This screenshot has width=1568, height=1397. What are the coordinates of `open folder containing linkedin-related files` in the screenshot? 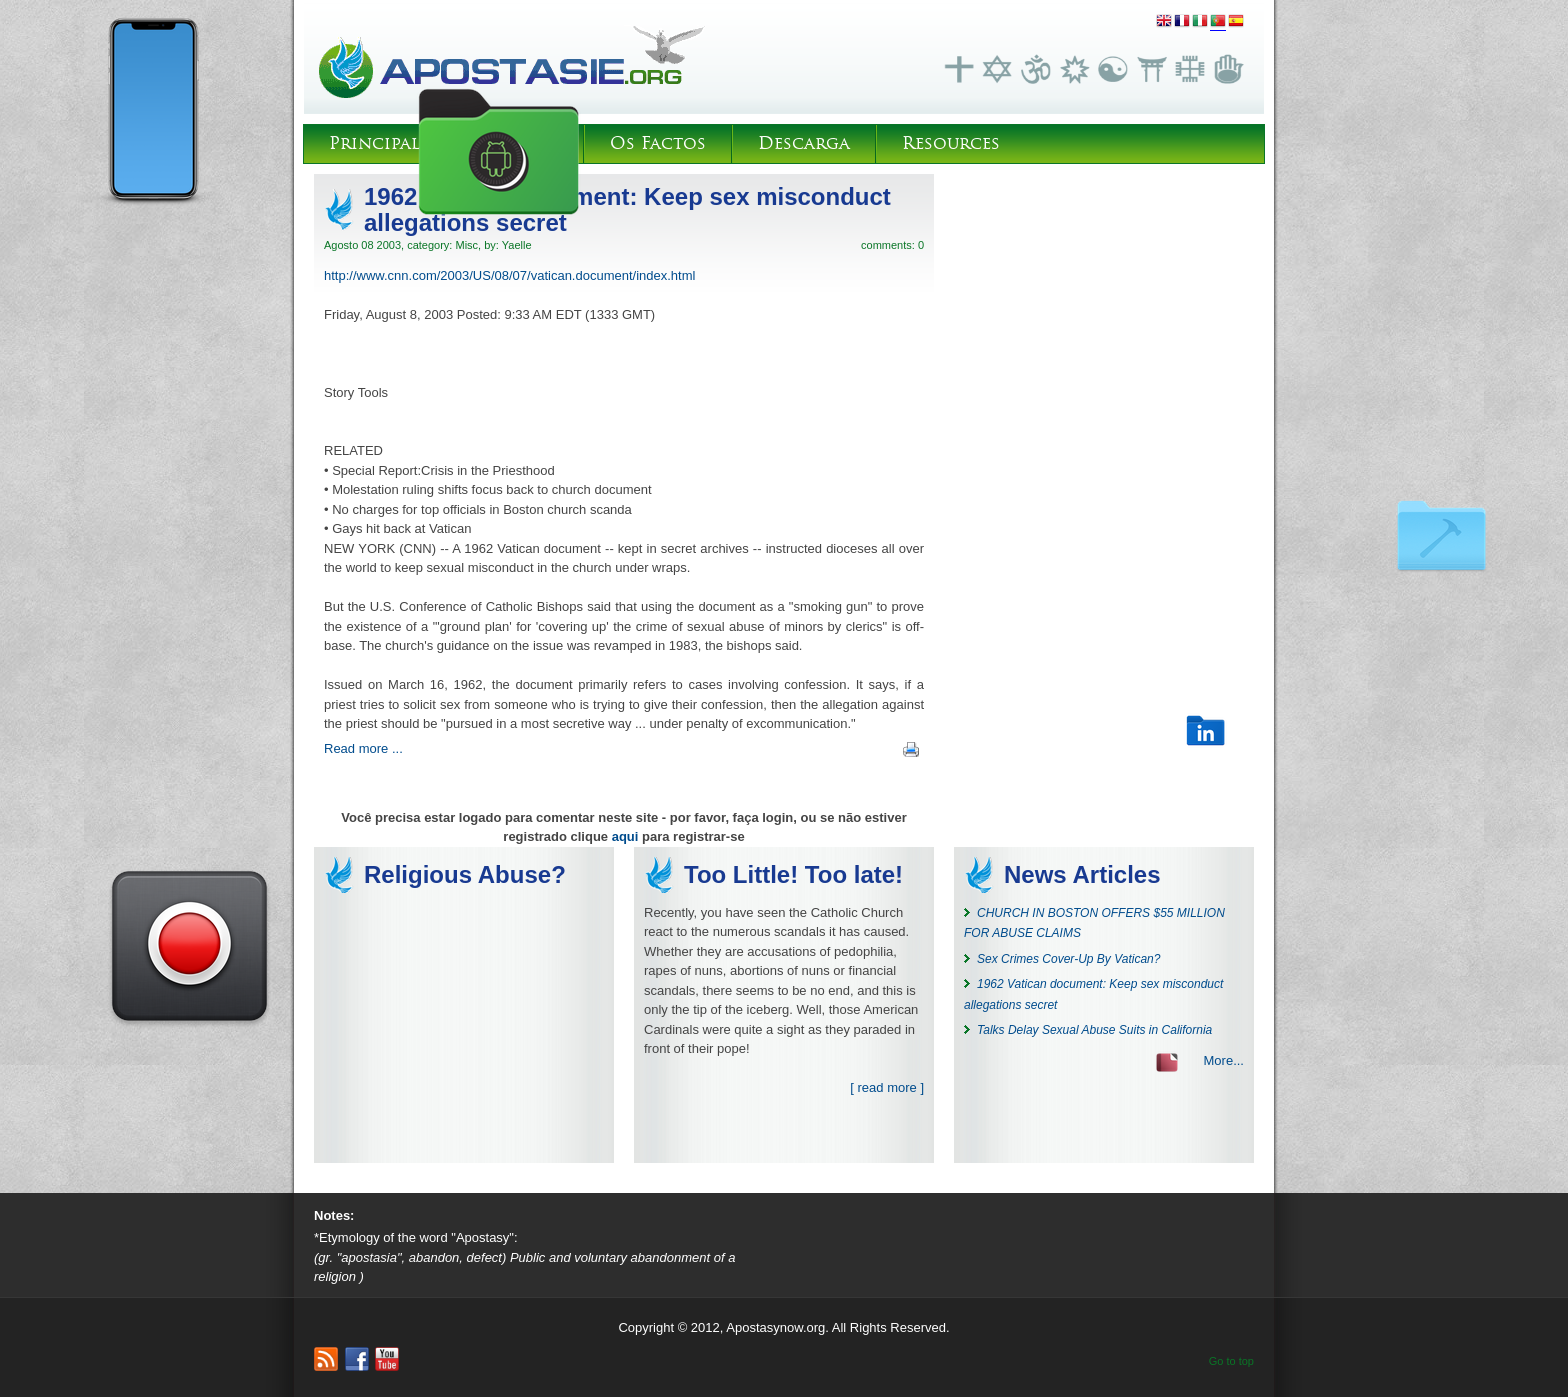 It's located at (1205, 731).